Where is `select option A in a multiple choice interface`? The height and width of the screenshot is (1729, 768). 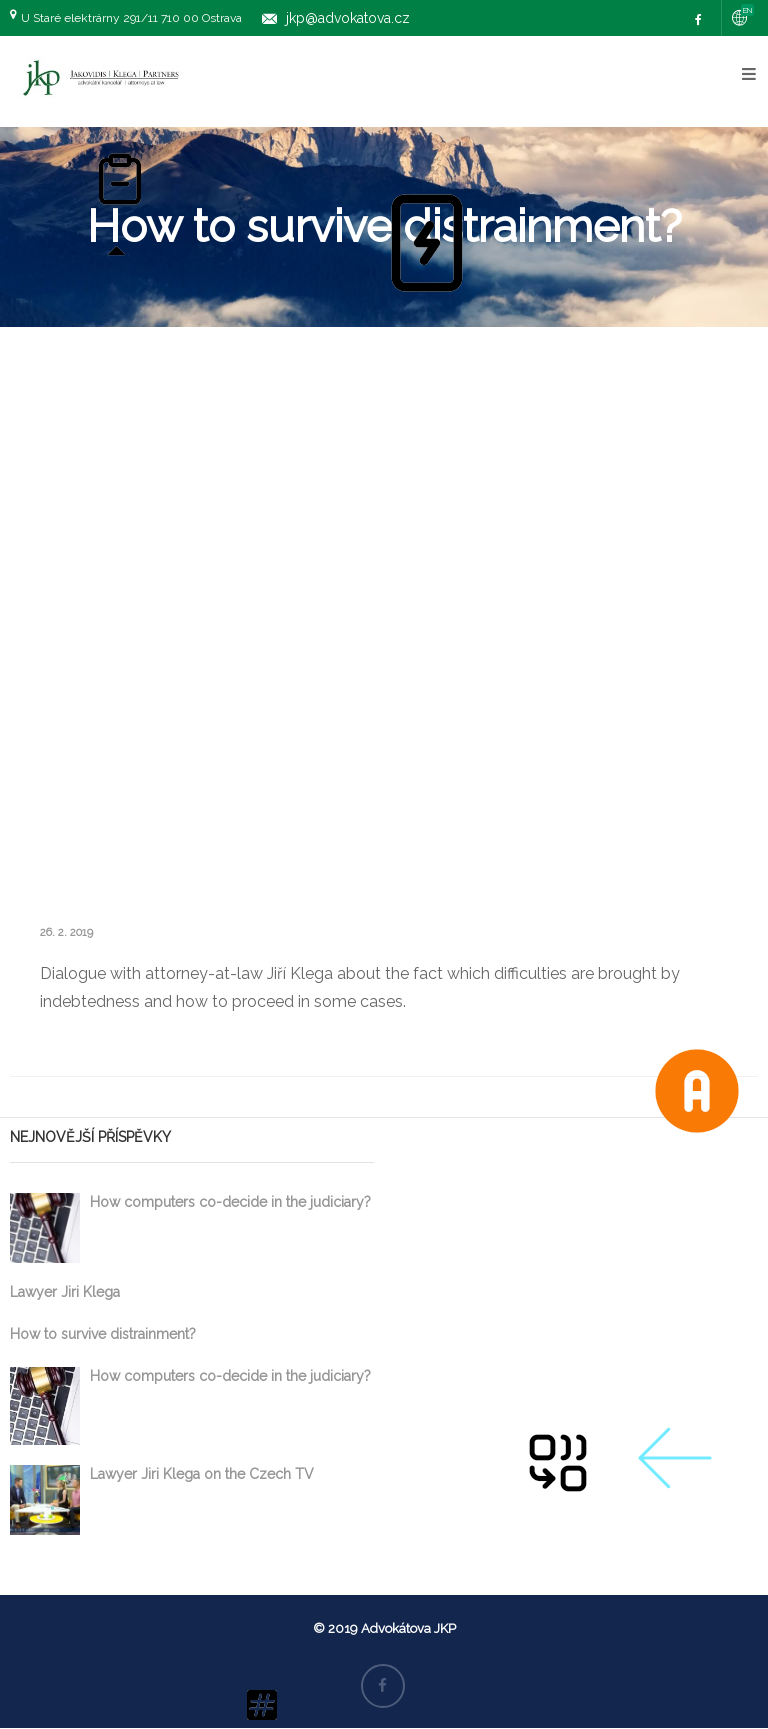
select option A in a multiple choice interface is located at coordinates (697, 1091).